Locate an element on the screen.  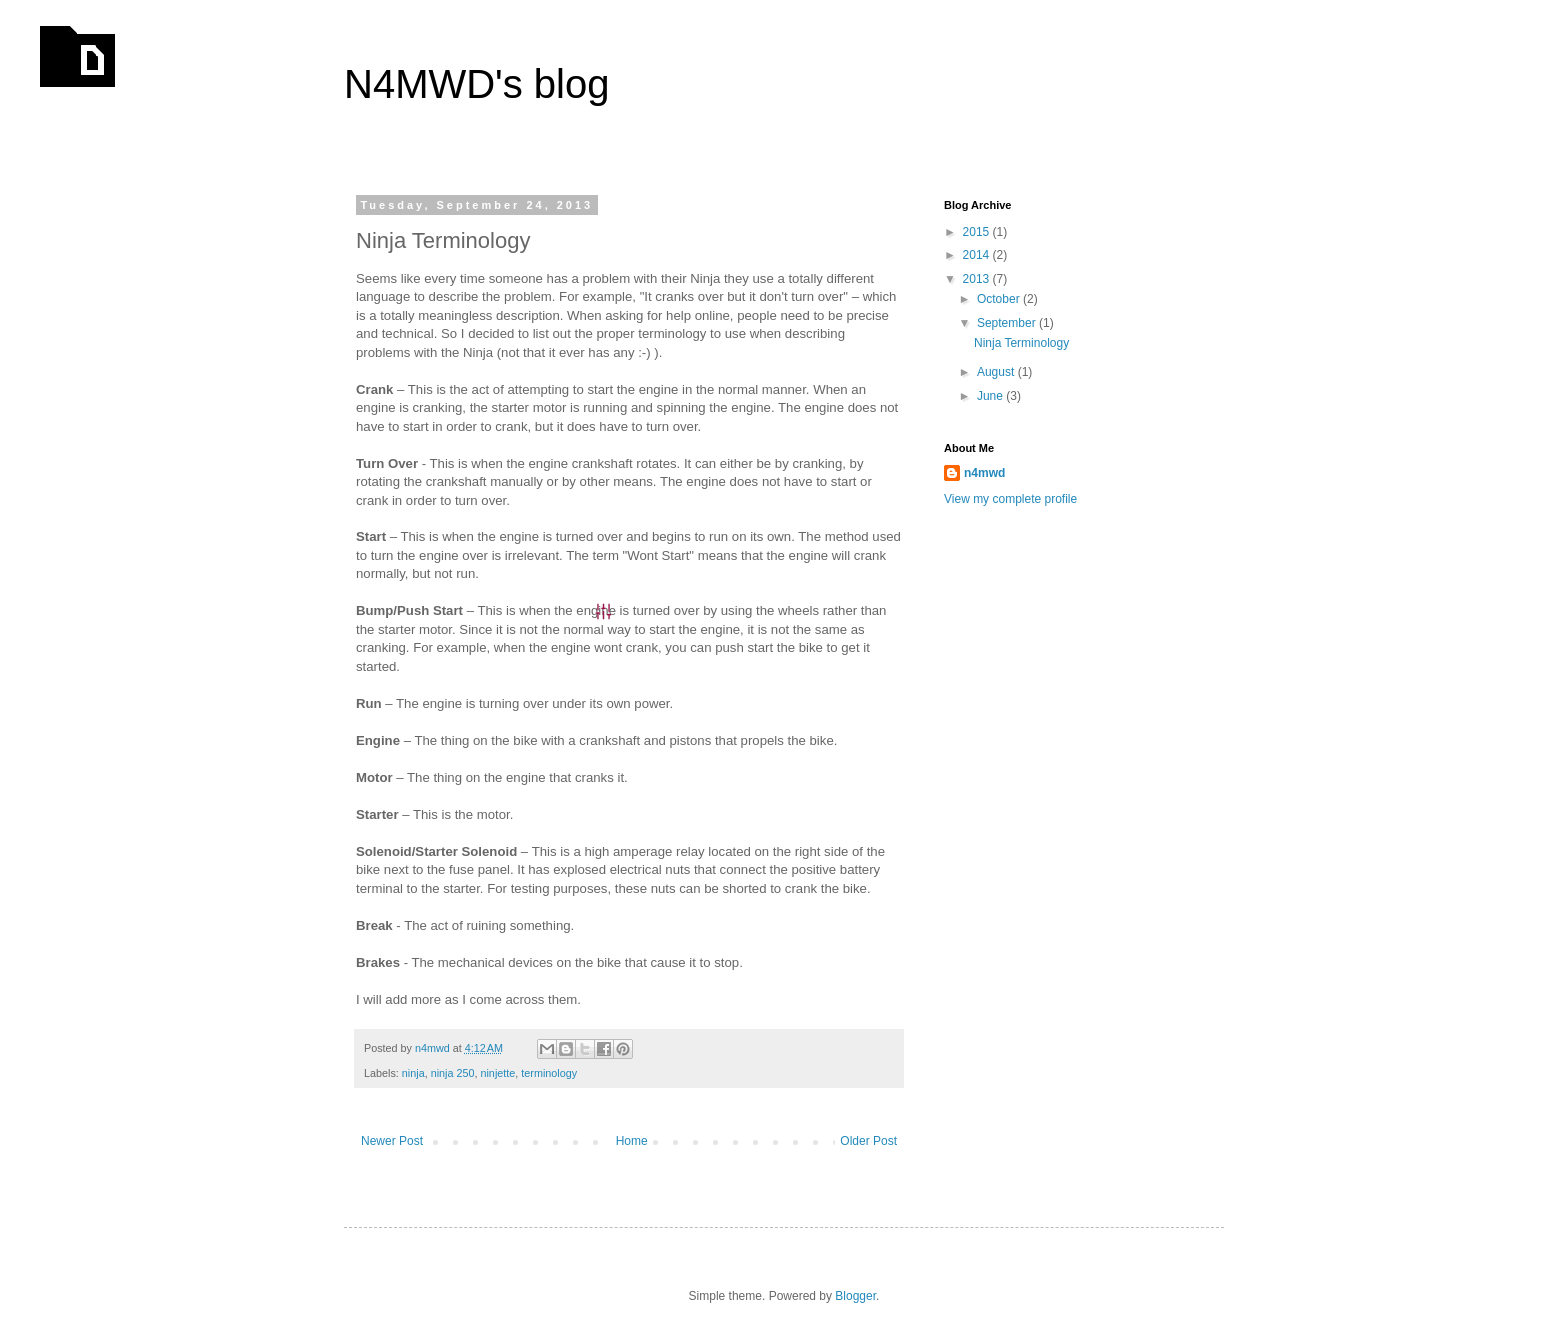
access folder containing code snippets is located at coordinates (77, 56).